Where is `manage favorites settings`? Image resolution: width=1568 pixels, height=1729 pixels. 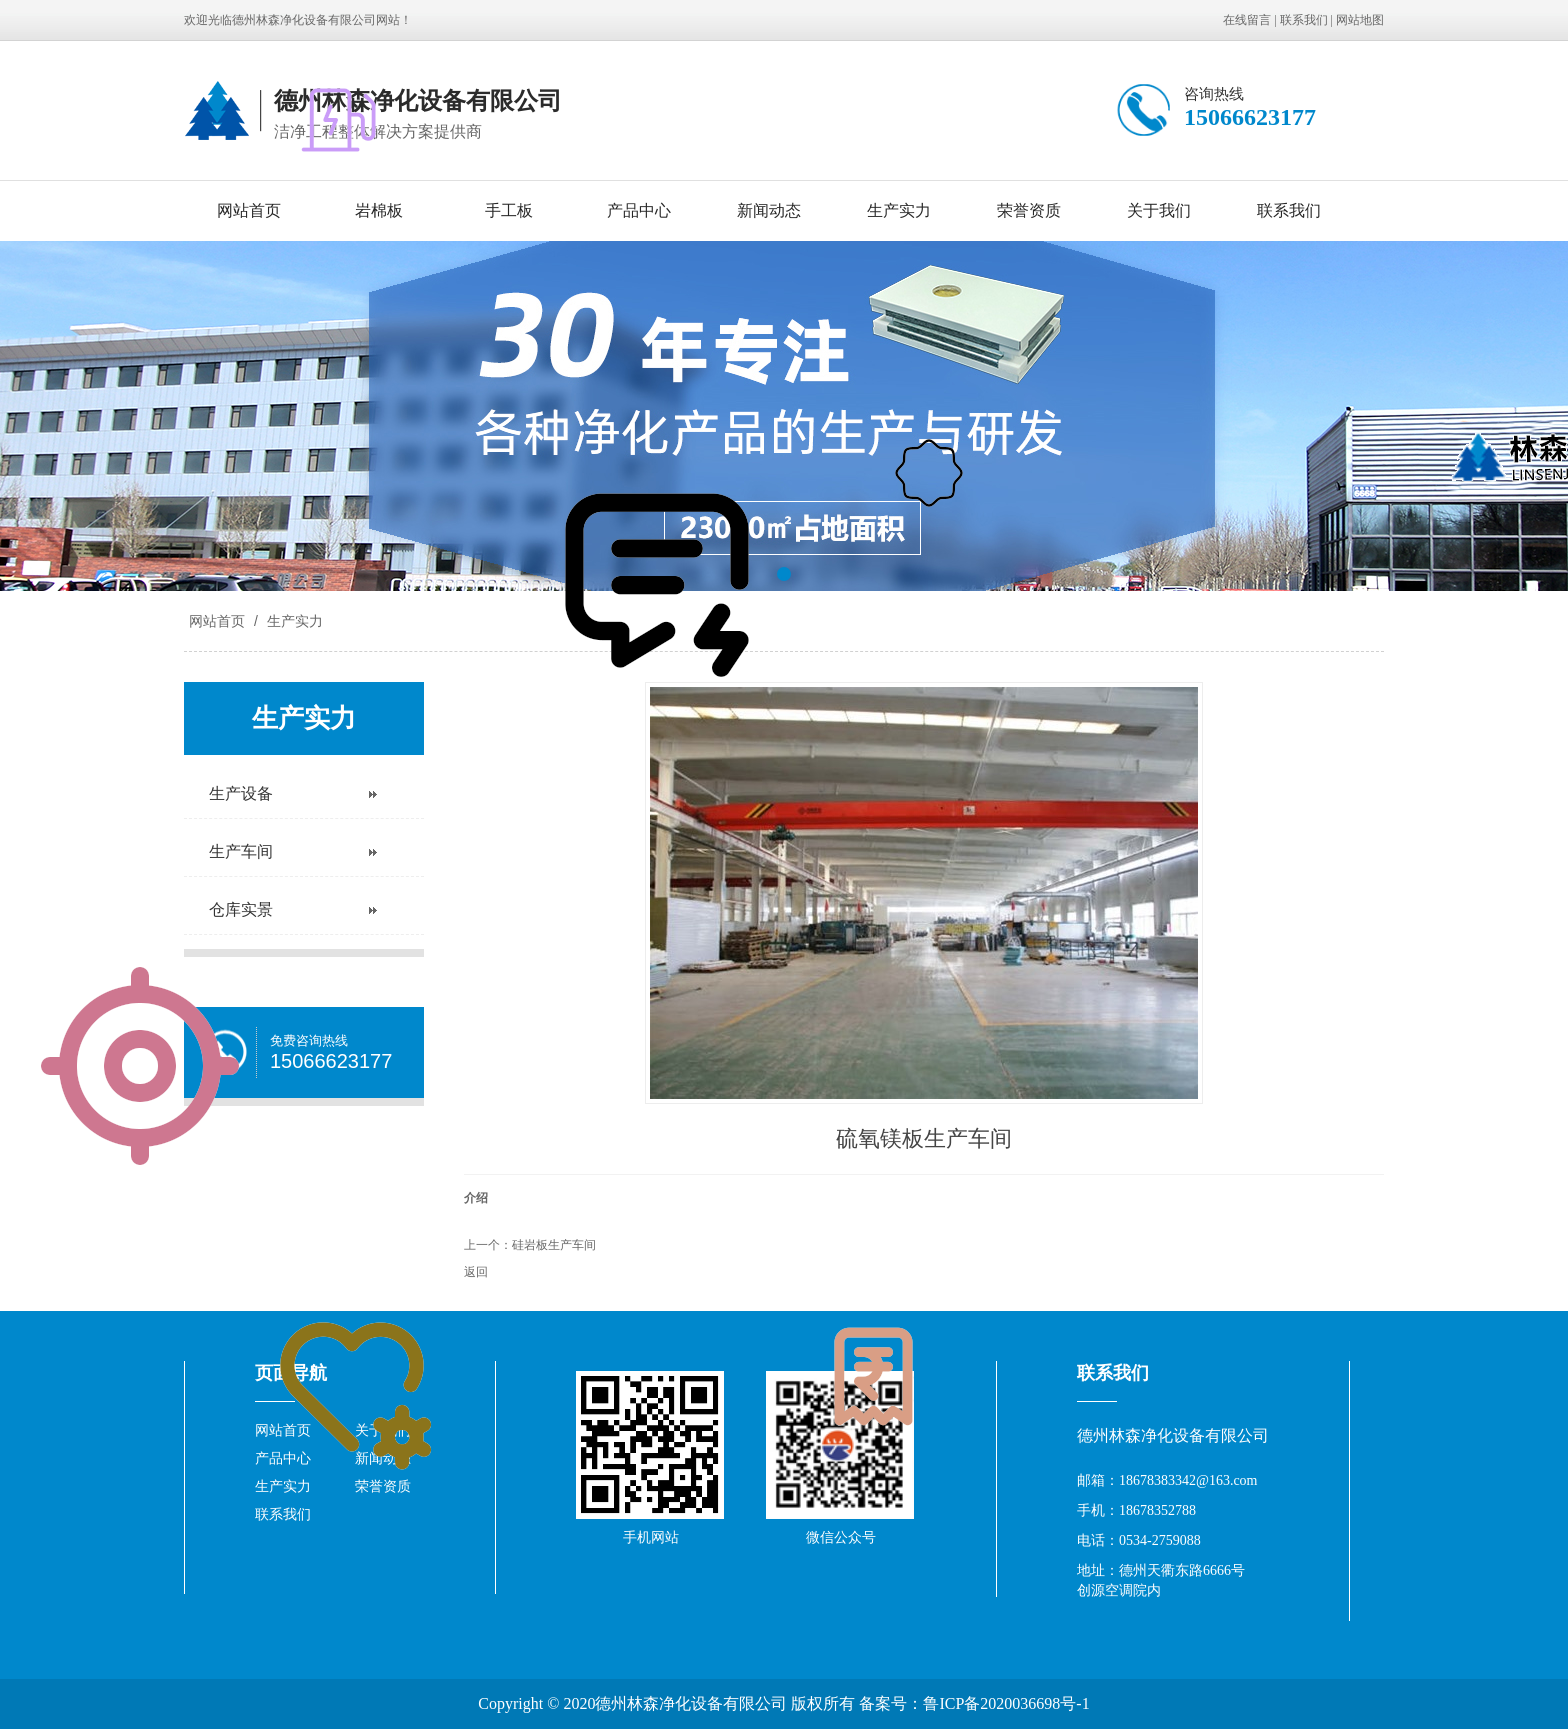 manage favorites settings is located at coordinates (352, 1387).